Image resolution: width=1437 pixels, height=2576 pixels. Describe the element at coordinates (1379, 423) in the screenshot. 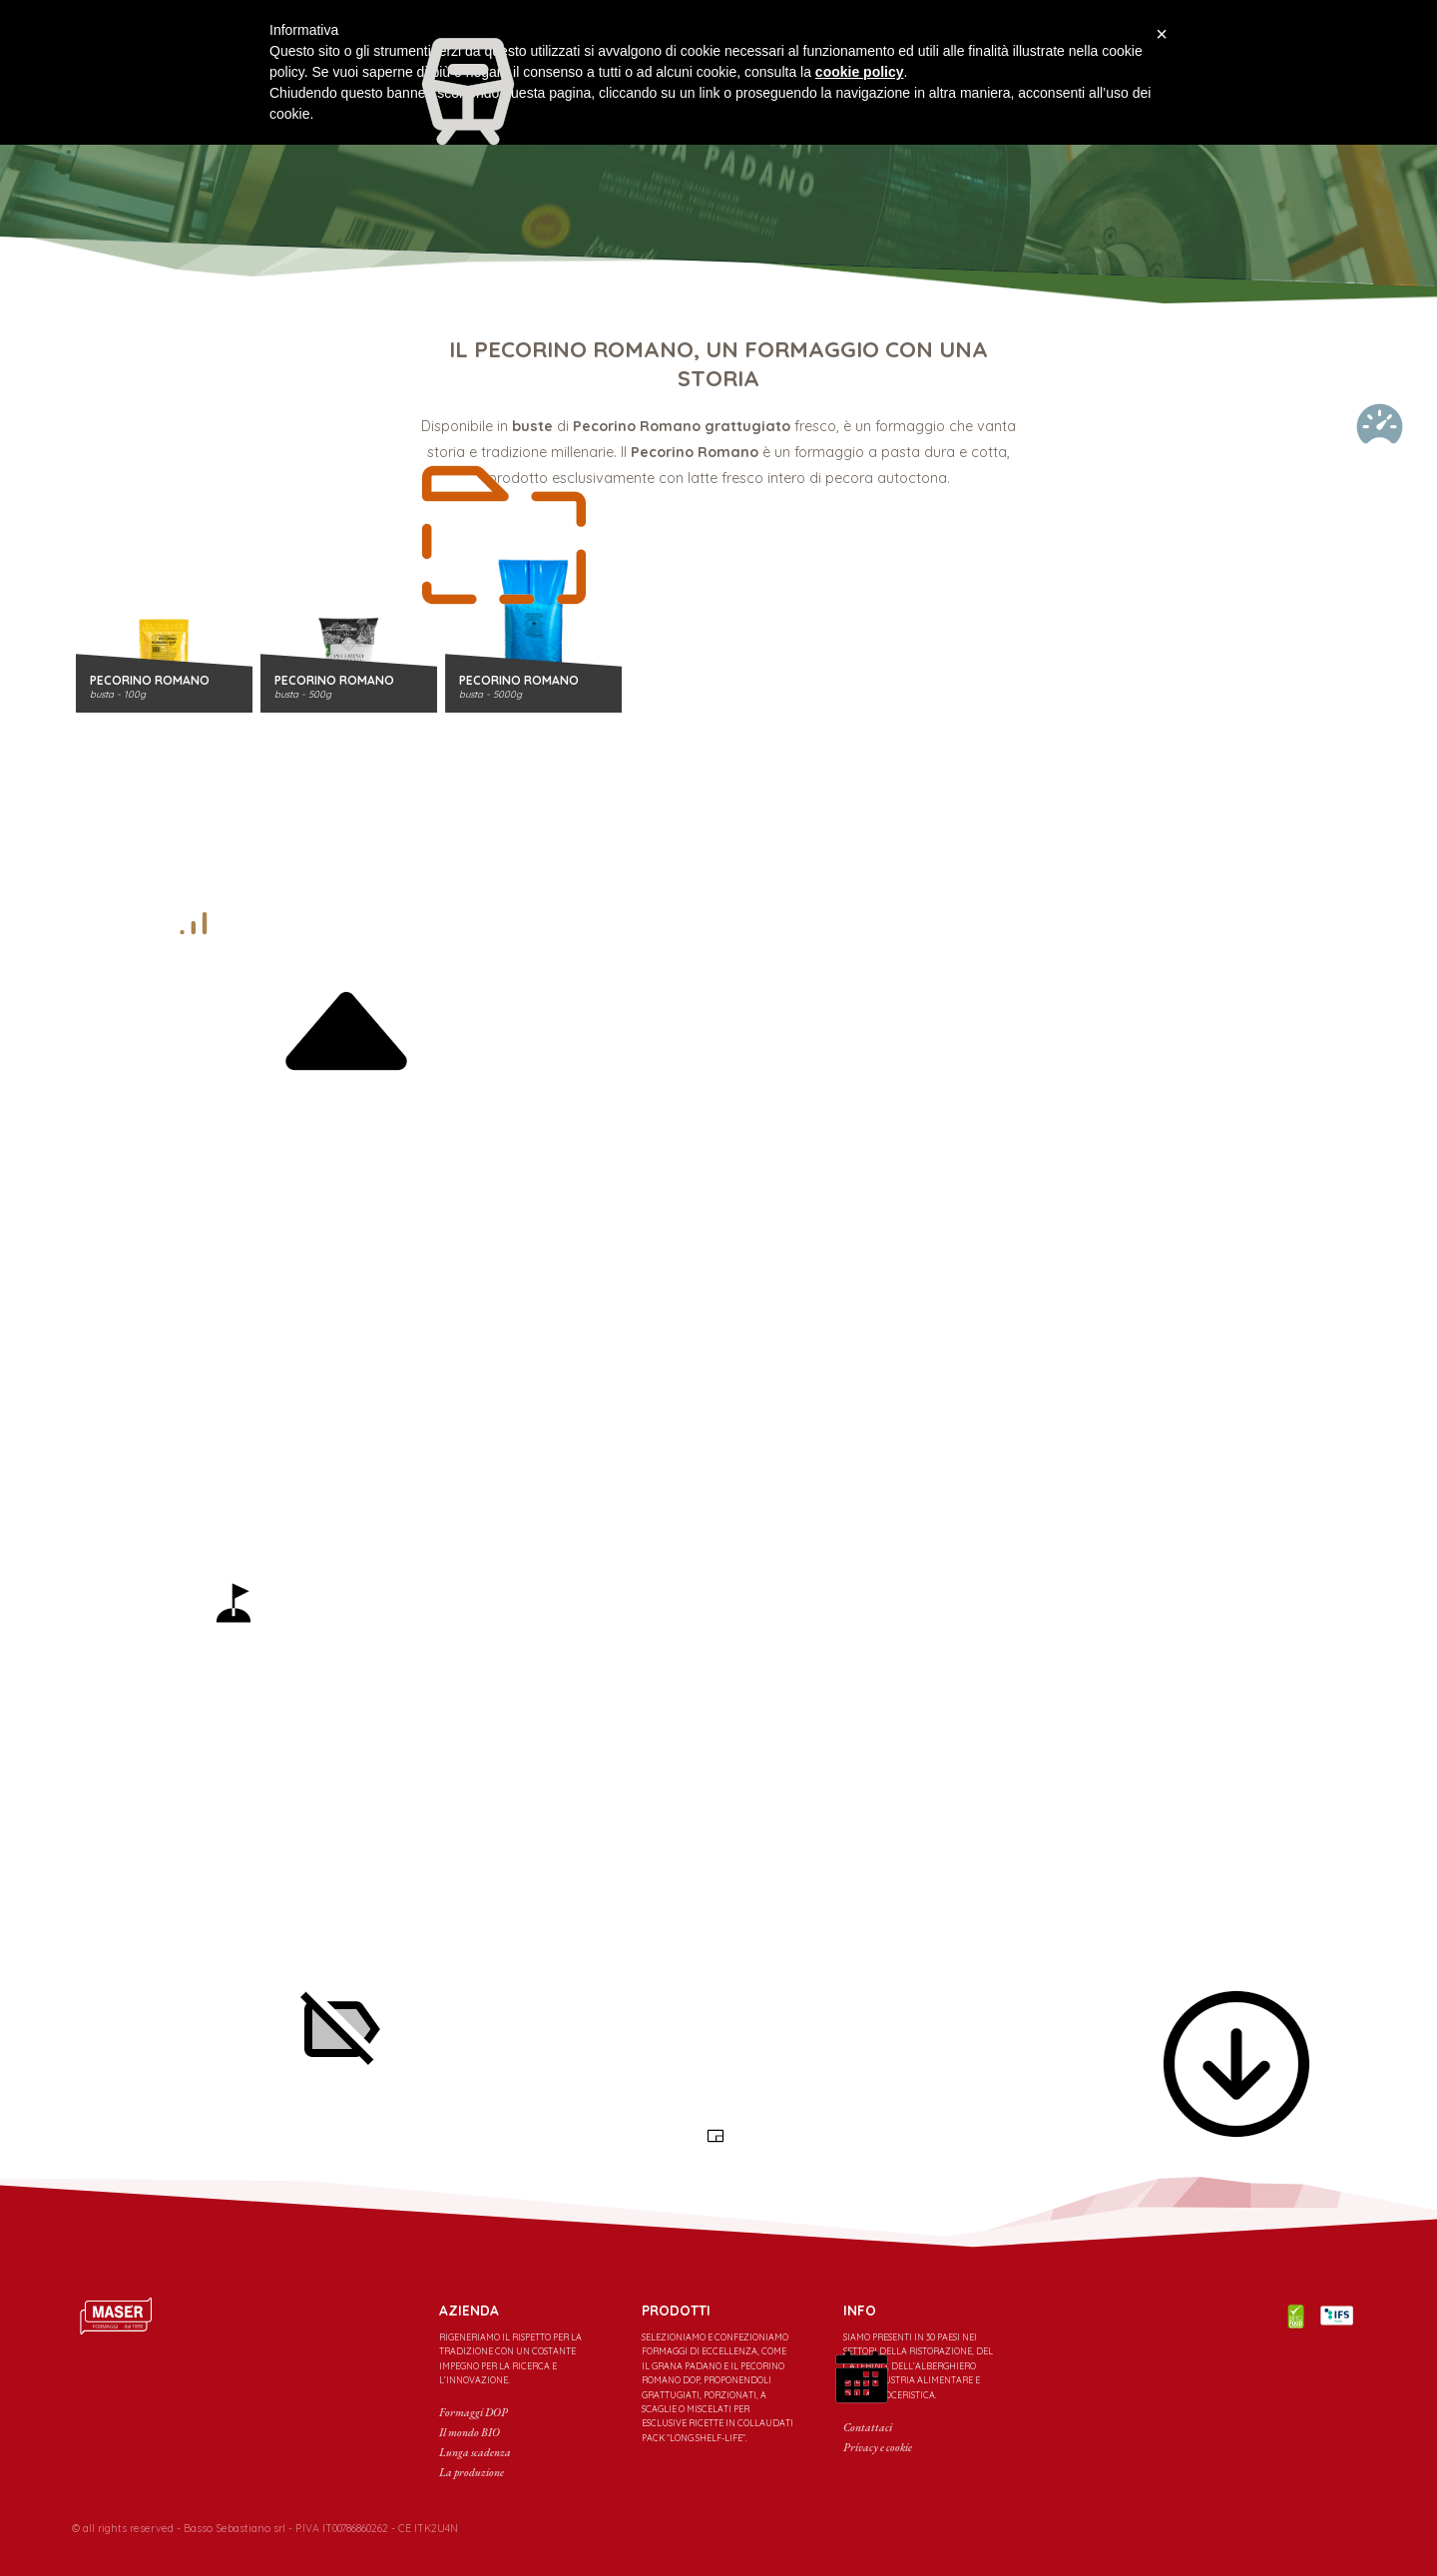

I see `view performance or speed metrics` at that location.